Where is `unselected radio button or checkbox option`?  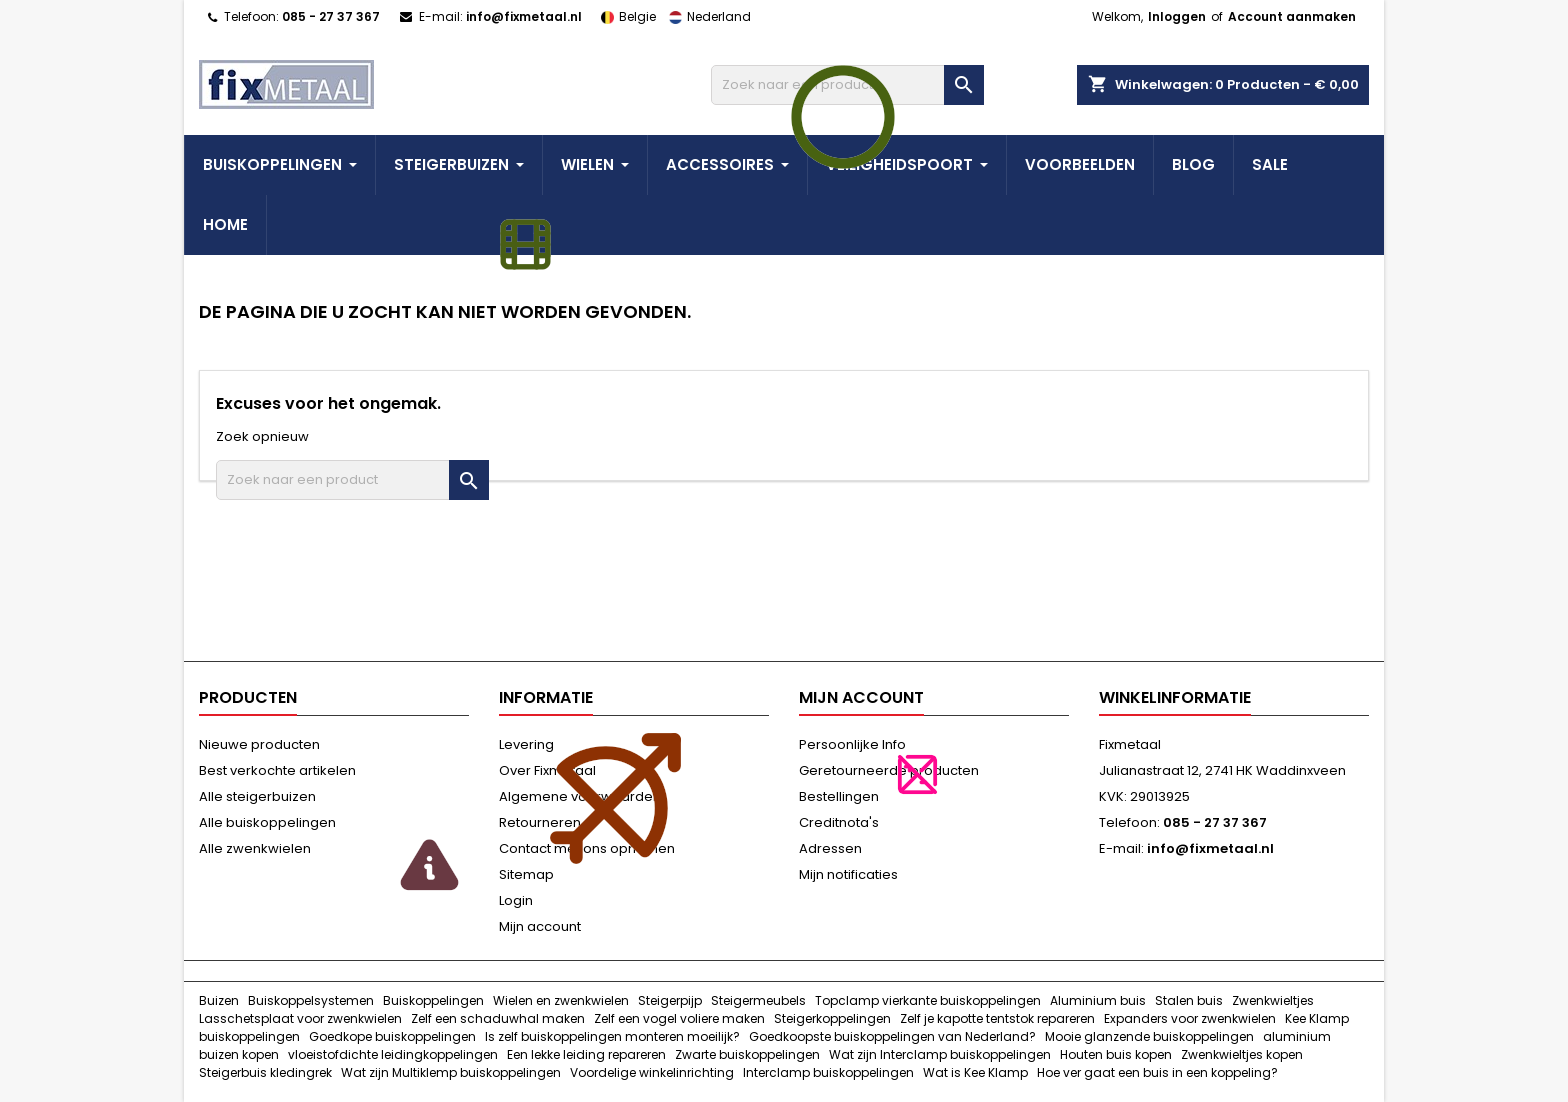 unselected radio button or checkbox option is located at coordinates (843, 117).